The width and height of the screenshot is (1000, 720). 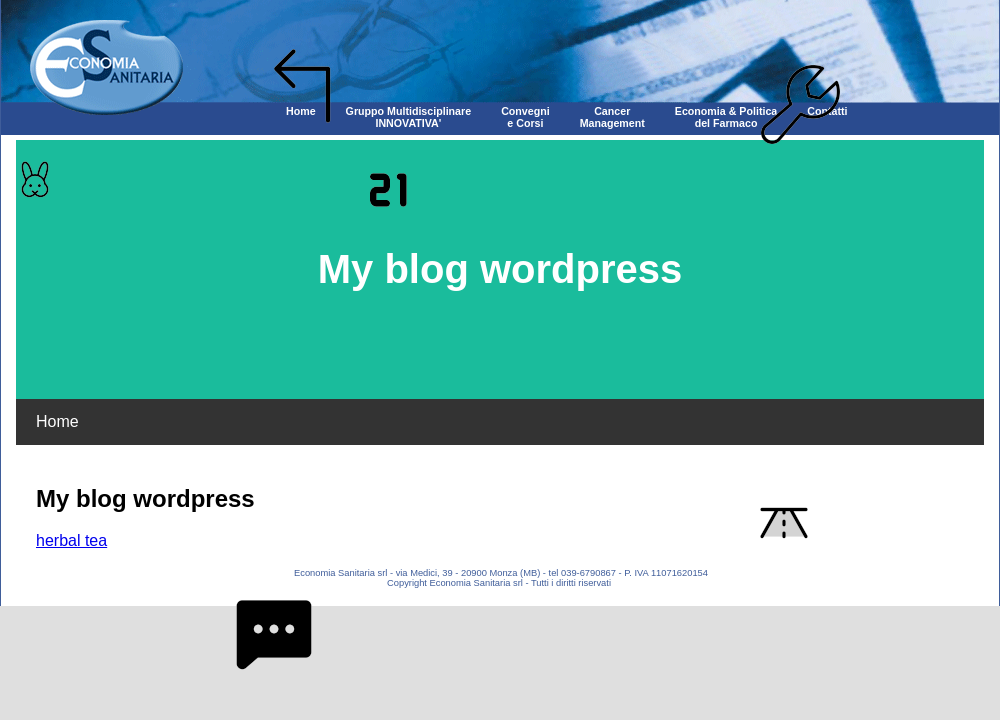 I want to click on open chat or messaging, so click(x=274, y=629).